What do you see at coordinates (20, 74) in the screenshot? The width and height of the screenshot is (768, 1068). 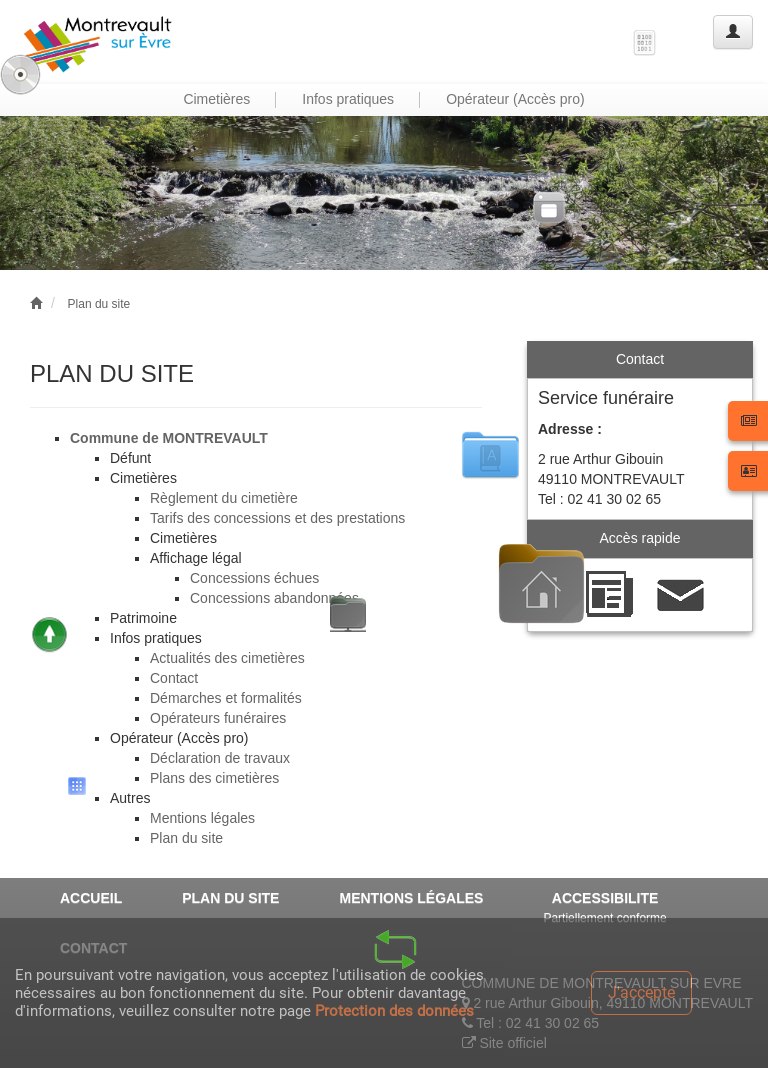 I see `access DVD or optical disc drive` at bounding box center [20, 74].